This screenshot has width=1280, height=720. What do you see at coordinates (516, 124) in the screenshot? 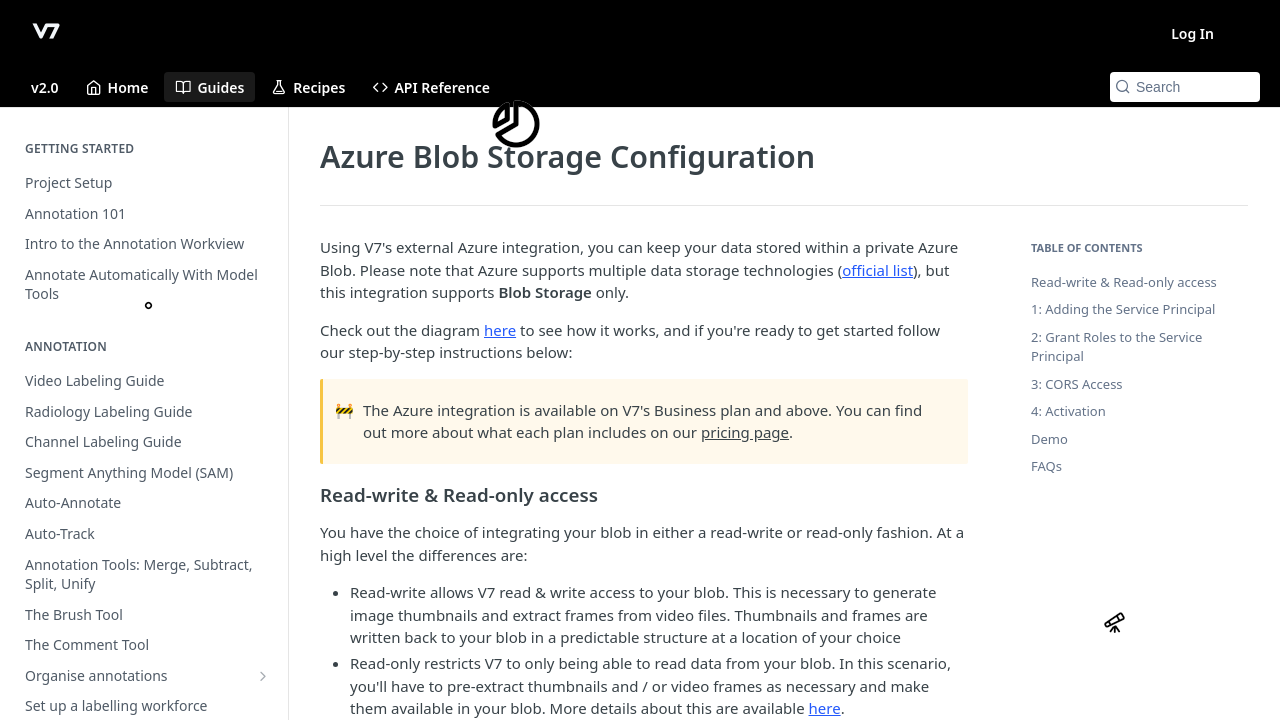
I see `view a segment of analytics data` at bounding box center [516, 124].